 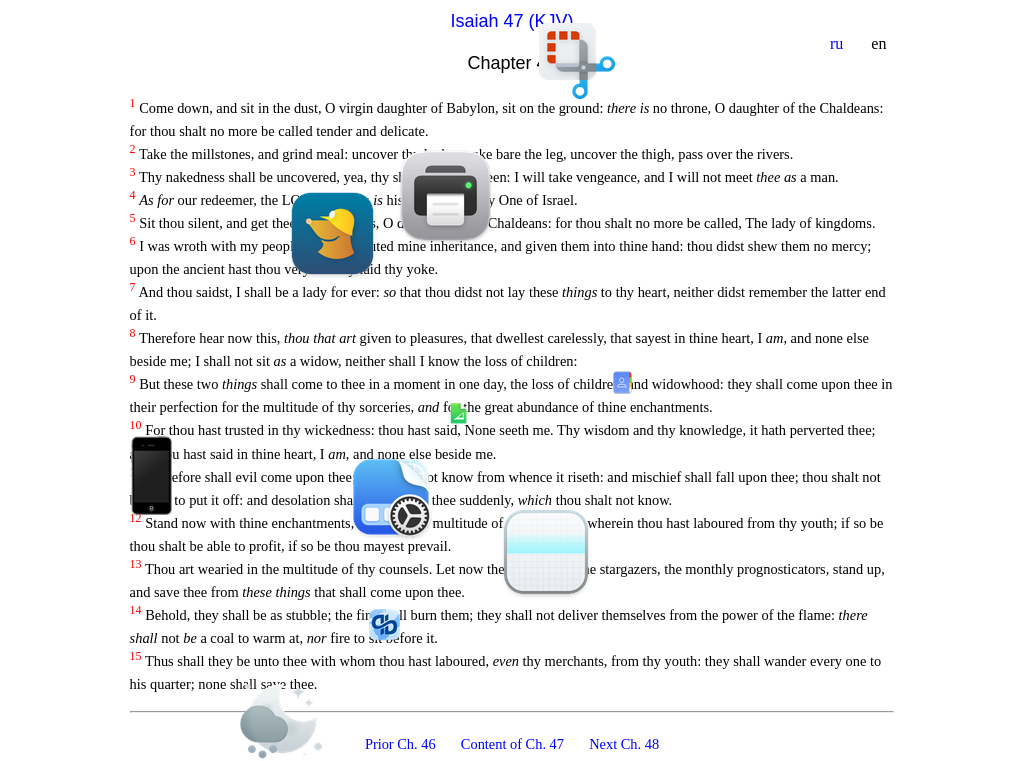 What do you see at coordinates (577, 61) in the screenshot?
I see `open snipping tool to capture a screenshot` at bounding box center [577, 61].